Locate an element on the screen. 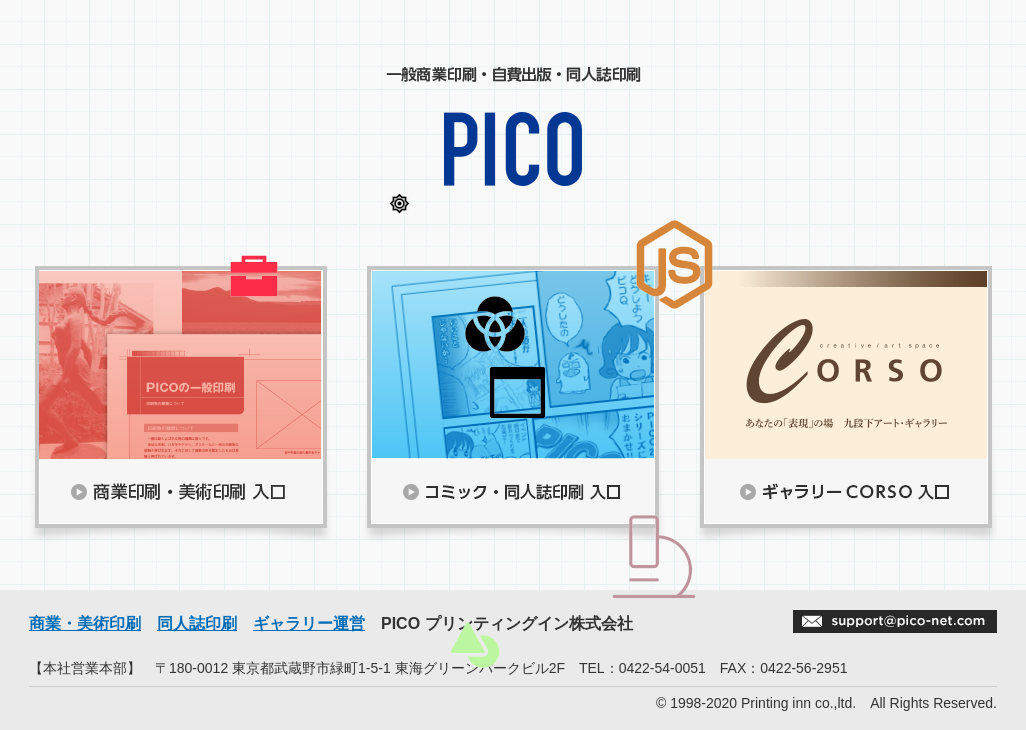  increase screen brightness is located at coordinates (399, 203).